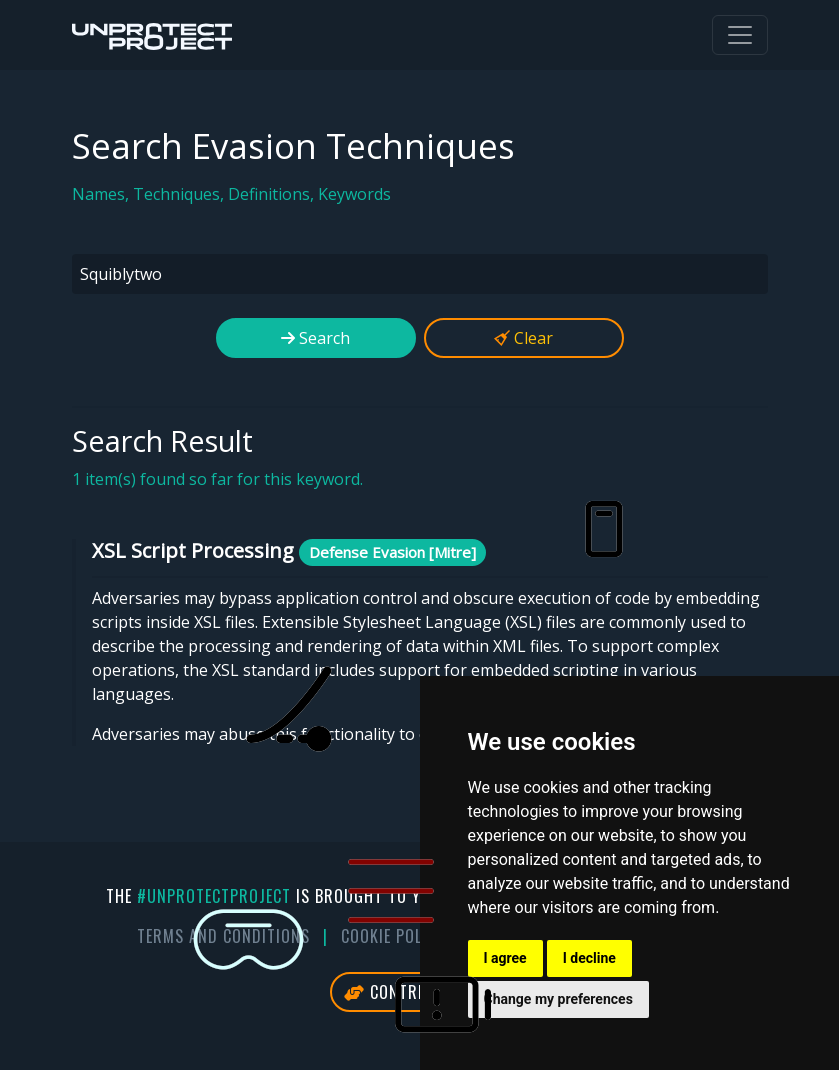  Describe the element at coordinates (391, 891) in the screenshot. I see `view items in list format` at that location.